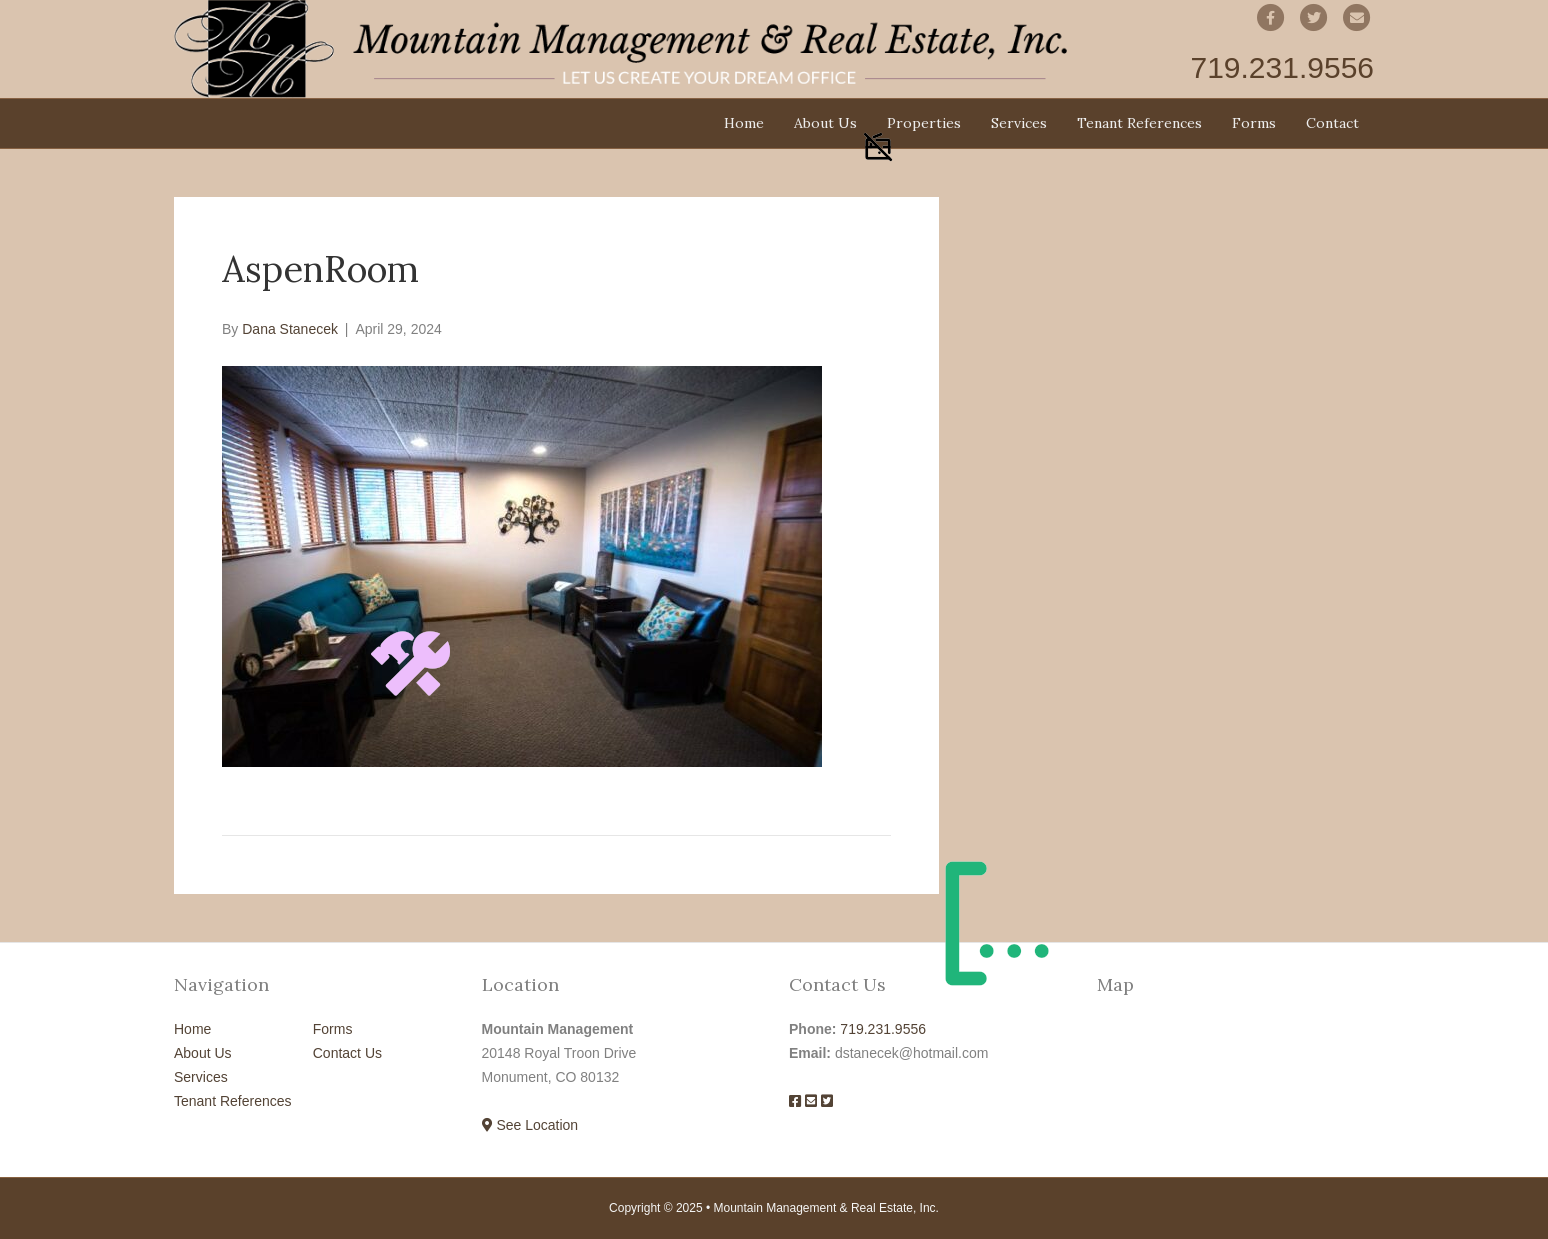 The image size is (1548, 1239). What do you see at coordinates (1000, 923) in the screenshot?
I see `indicates the start of a contained or grouped section` at bounding box center [1000, 923].